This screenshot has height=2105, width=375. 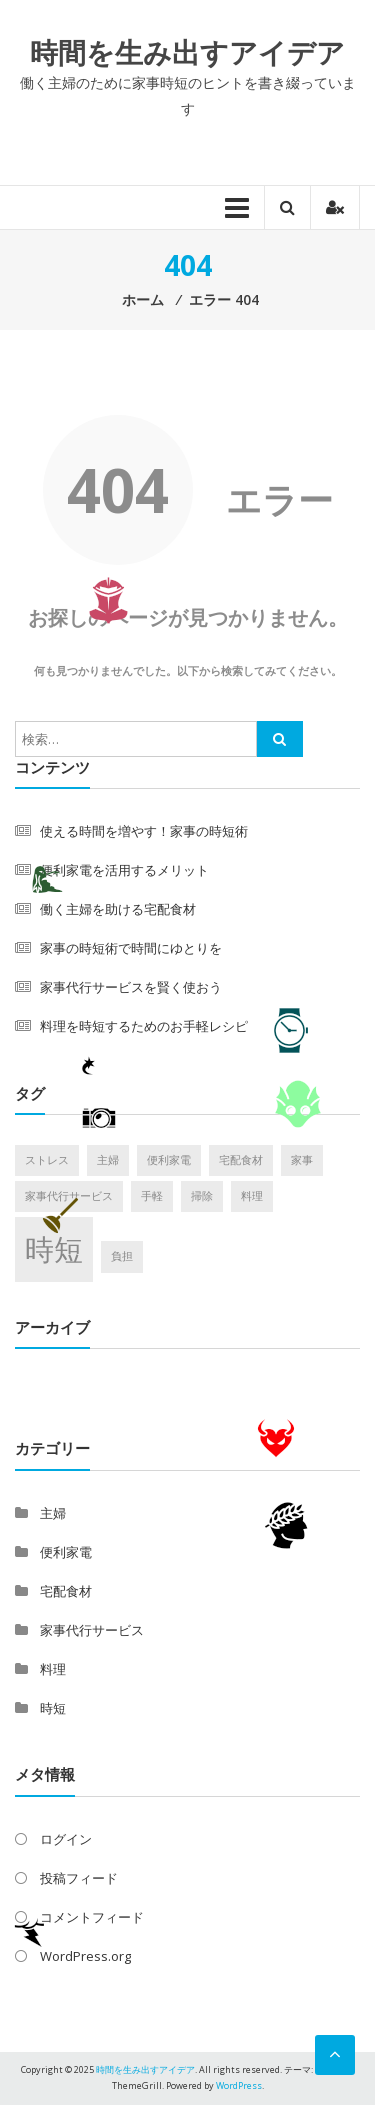 What do you see at coordinates (298, 1104) in the screenshot?
I see `select triton or sea creature character` at bounding box center [298, 1104].